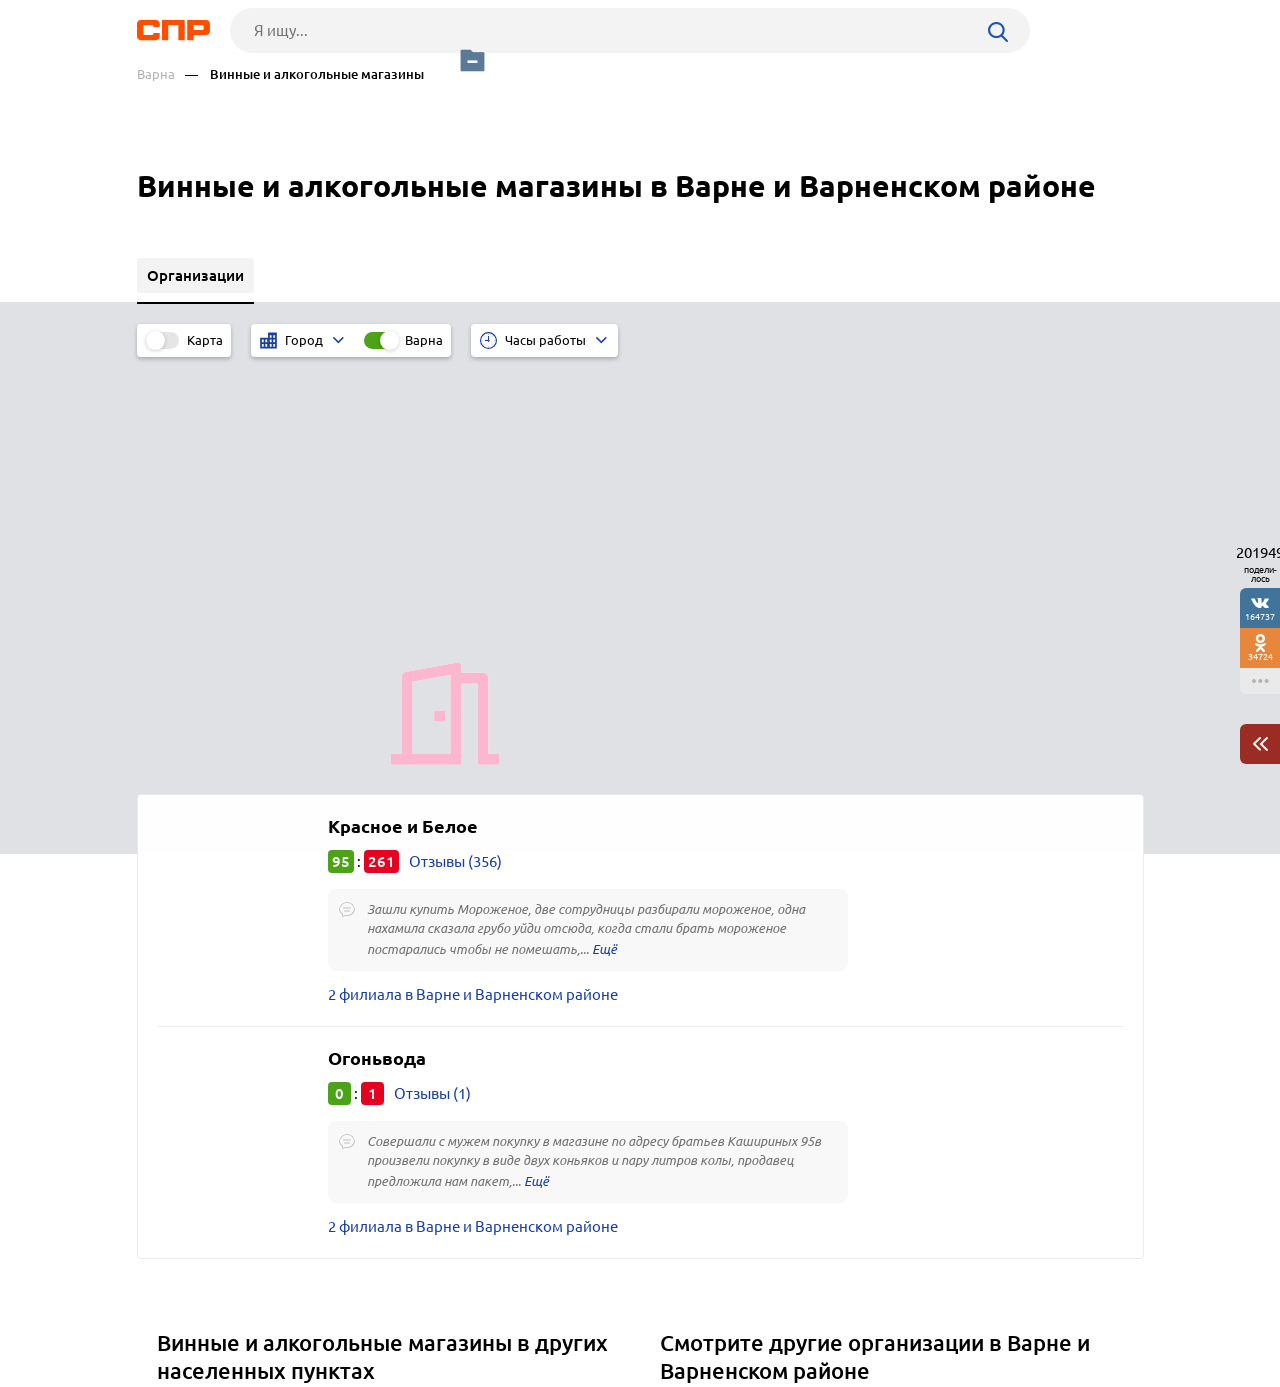  What do you see at coordinates (445, 716) in the screenshot?
I see `log out or exit the application` at bounding box center [445, 716].